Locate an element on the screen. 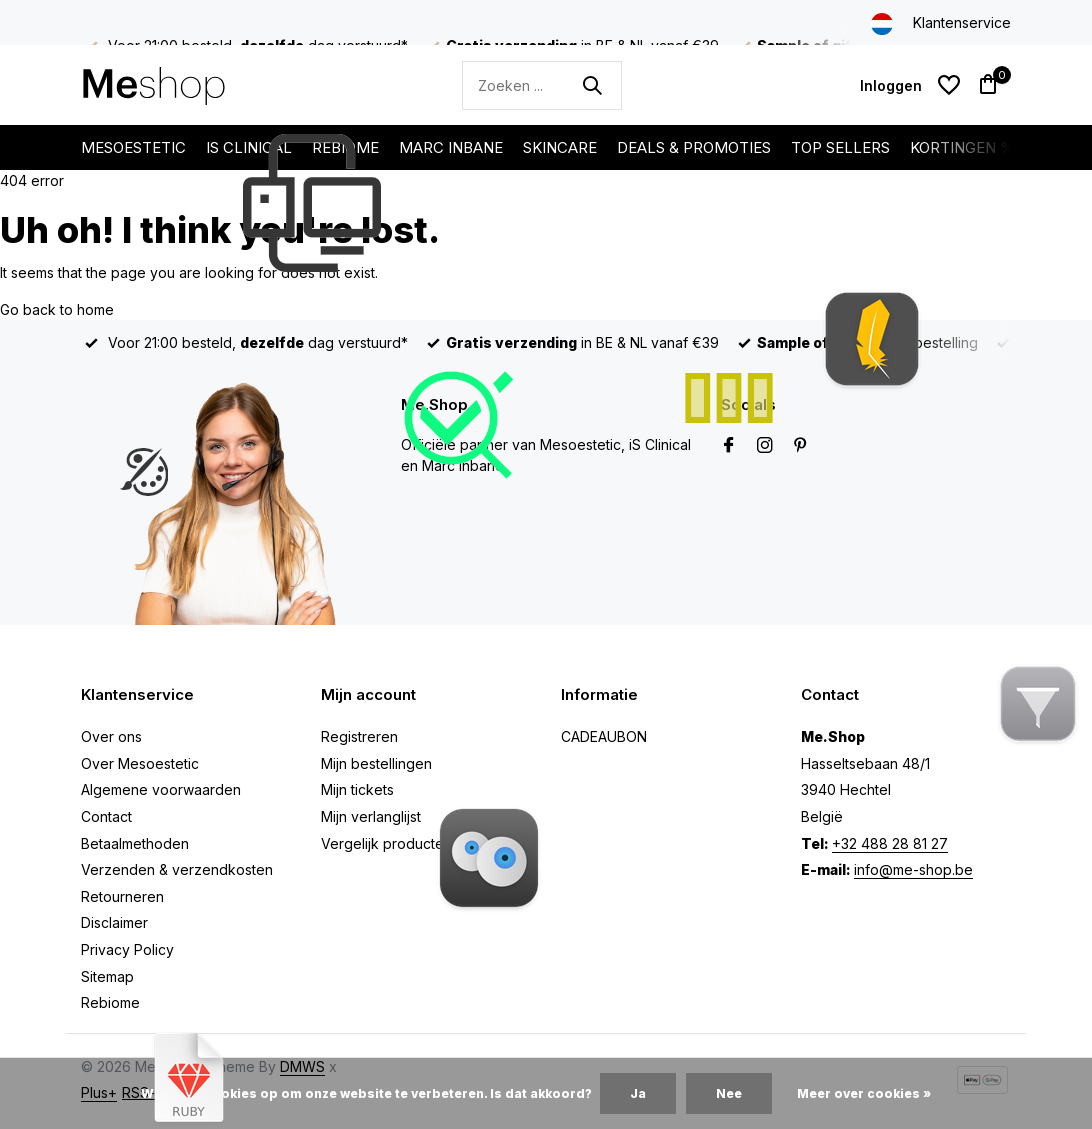 Image resolution: width=1092 pixels, height=1129 pixels. ruby programming language source file is located at coordinates (189, 1079).